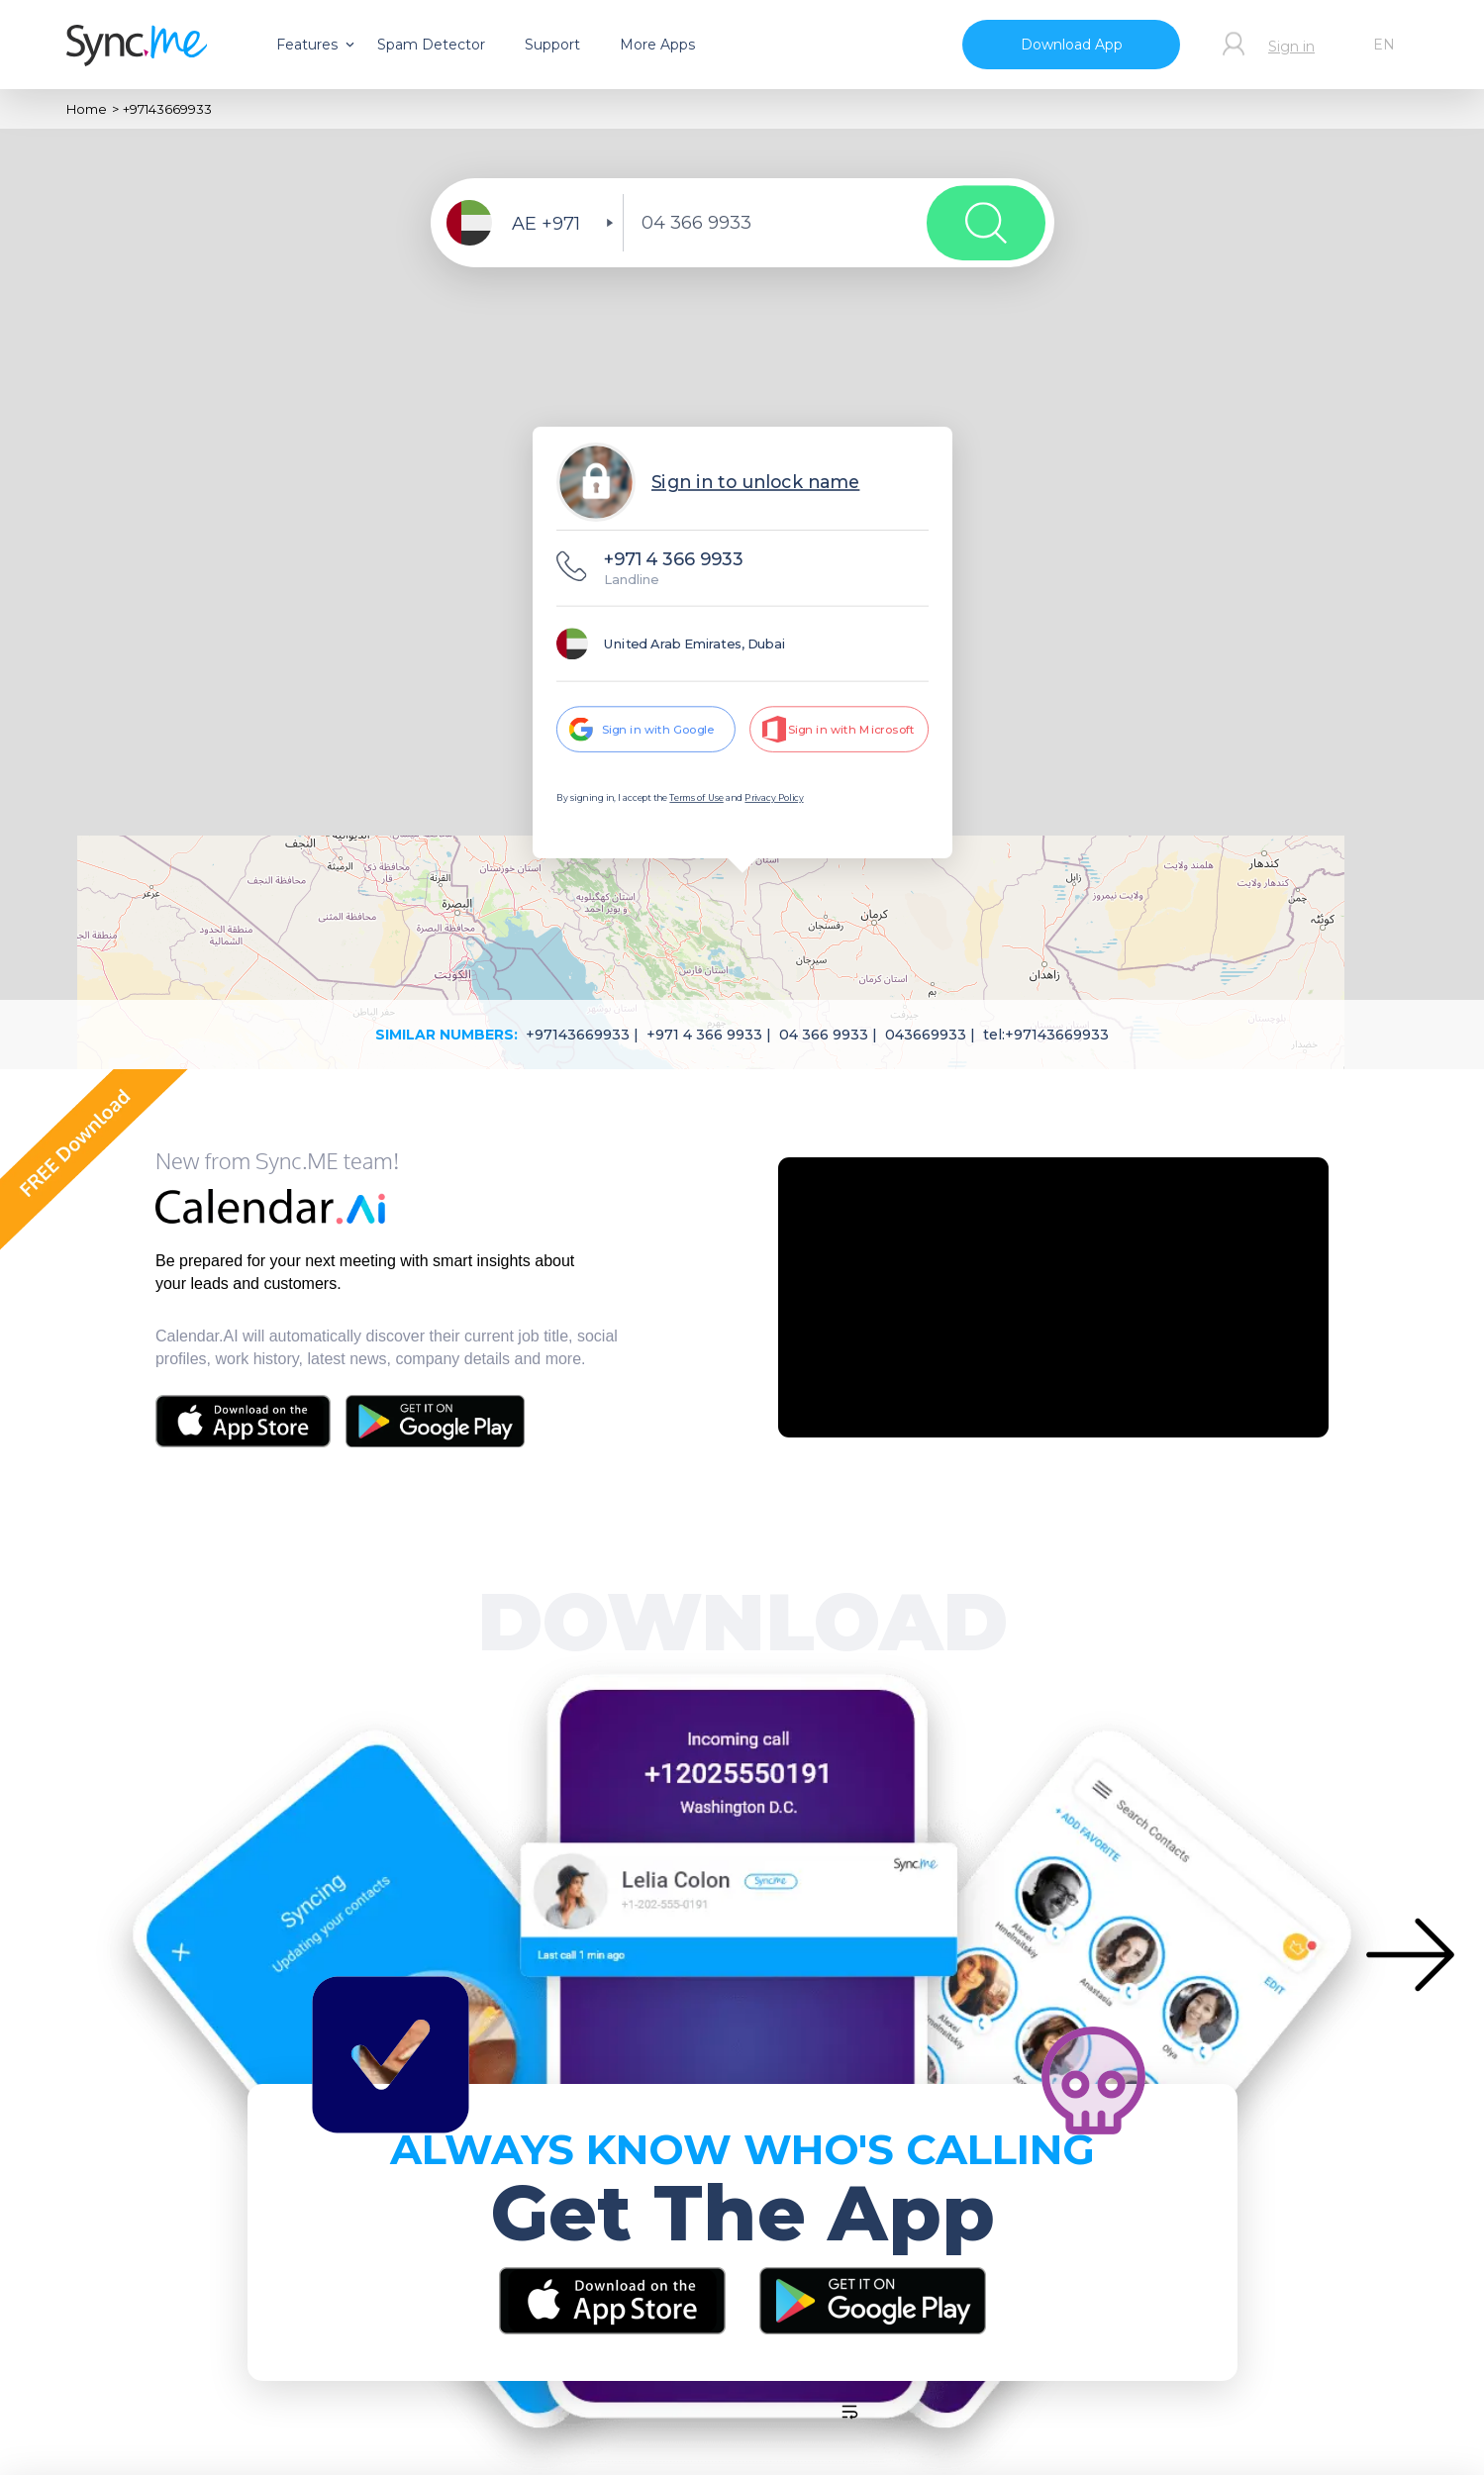 The image size is (1484, 2475). What do you see at coordinates (1093, 2082) in the screenshot?
I see `indicates danger or fatal error` at bounding box center [1093, 2082].